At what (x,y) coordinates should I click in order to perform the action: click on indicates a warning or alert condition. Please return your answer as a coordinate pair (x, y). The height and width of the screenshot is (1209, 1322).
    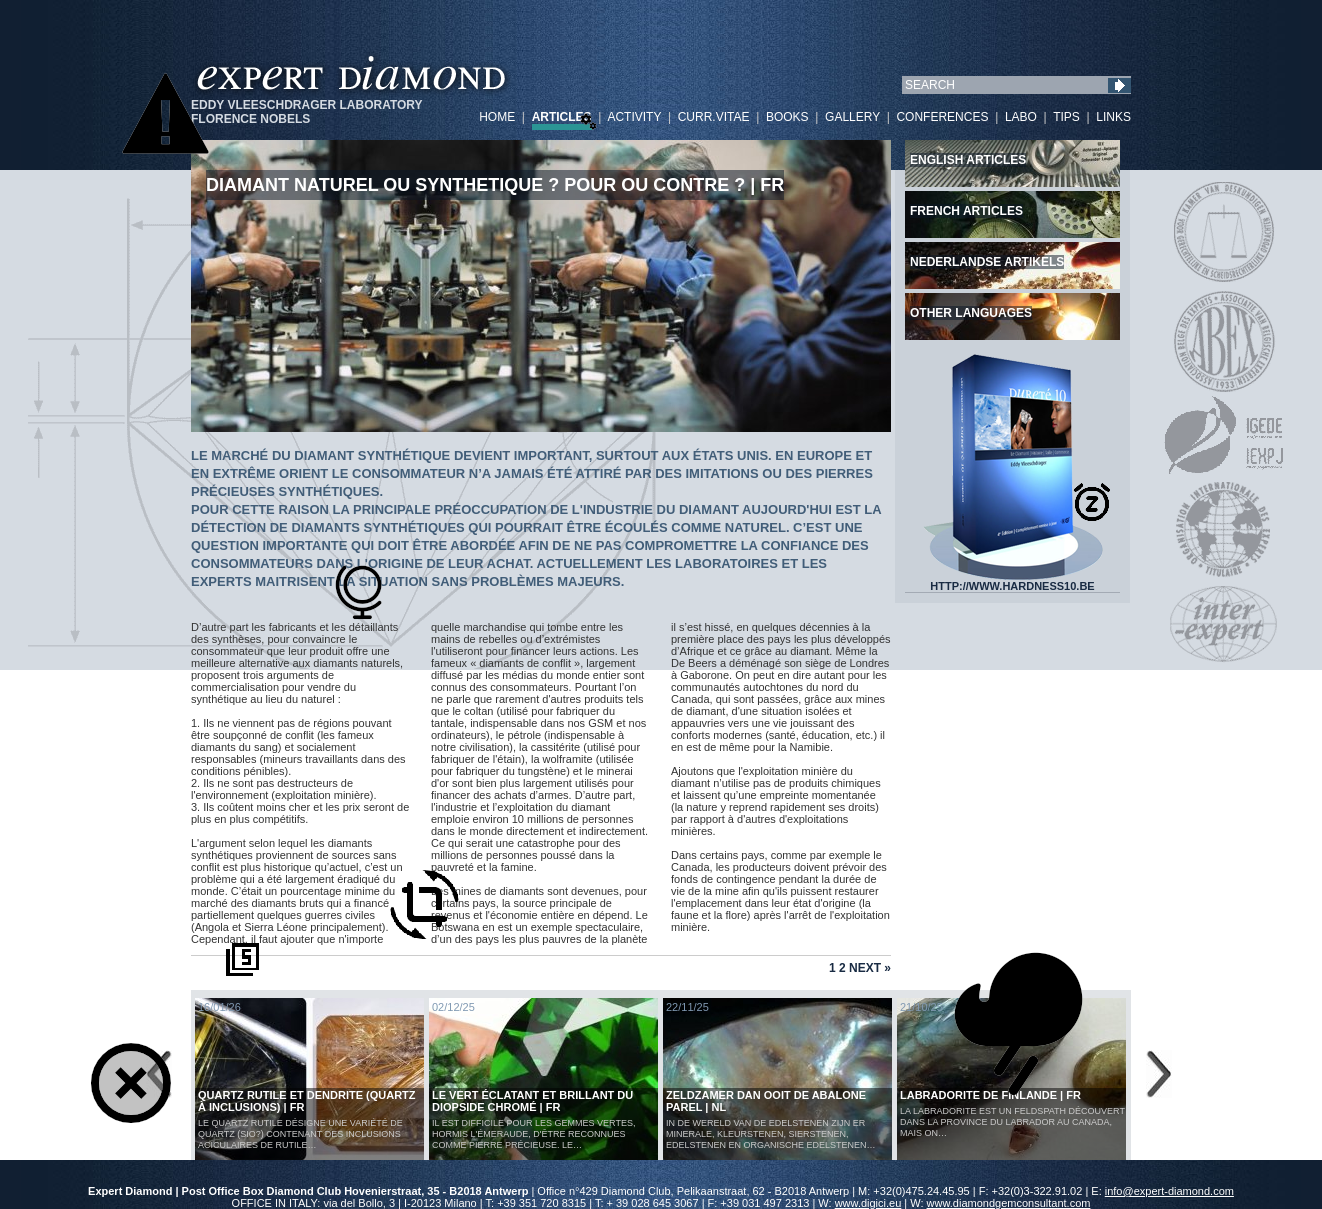
    Looking at the image, I should click on (164, 113).